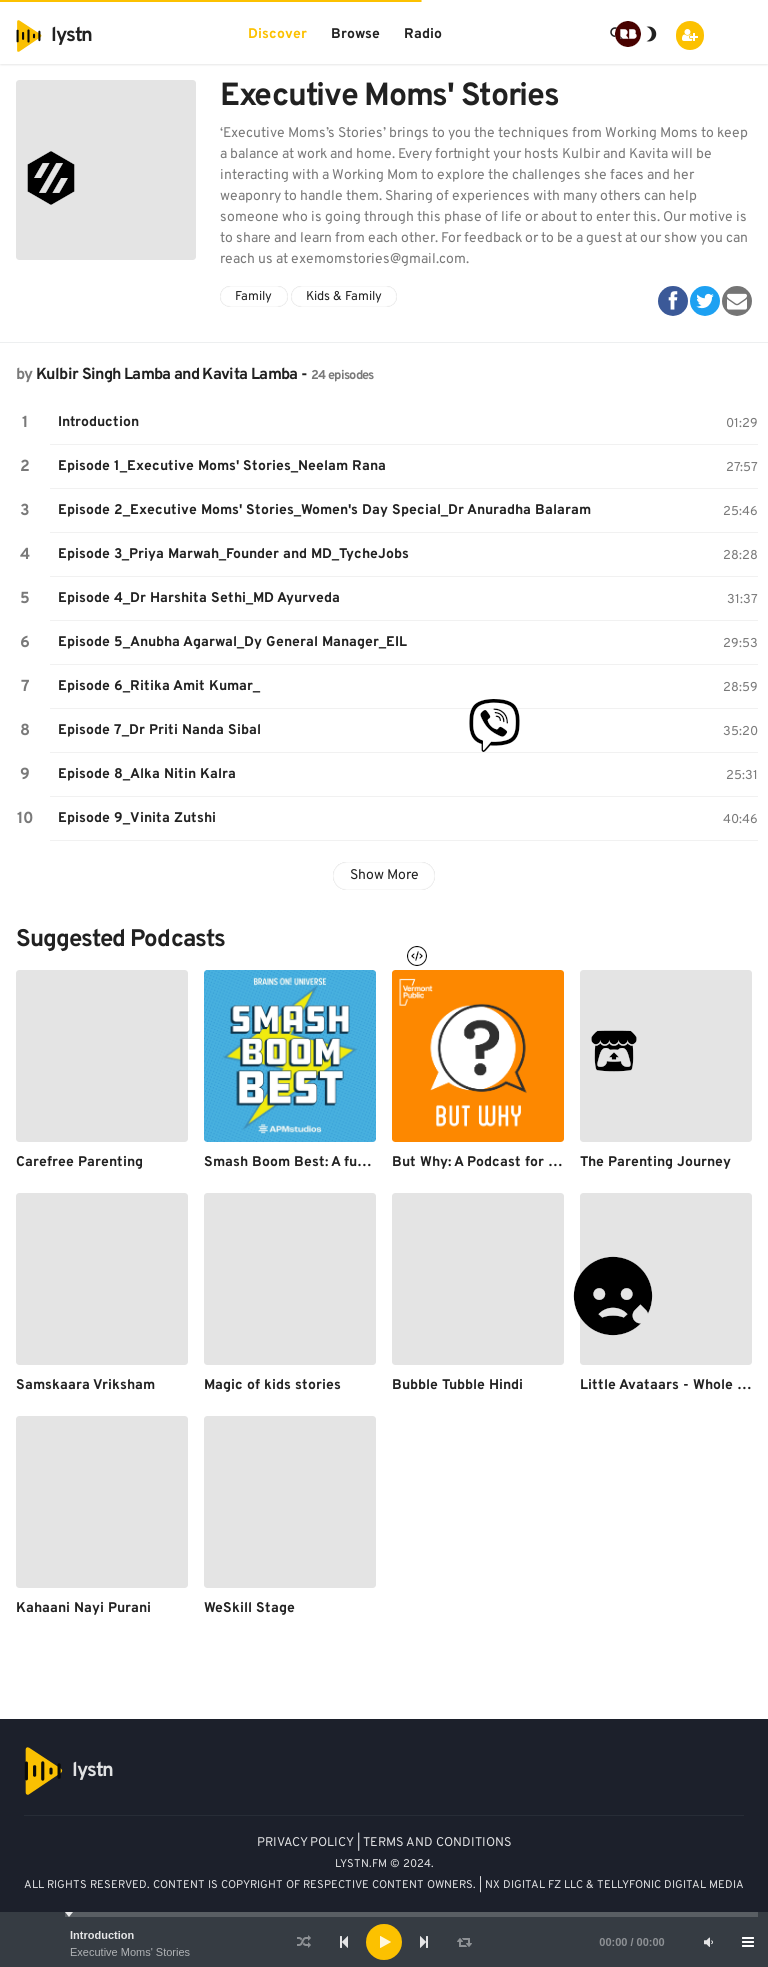 This screenshot has height=1967, width=768. Describe the element at coordinates (51, 178) in the screenshot. I see `voron design brand logo` at that location.